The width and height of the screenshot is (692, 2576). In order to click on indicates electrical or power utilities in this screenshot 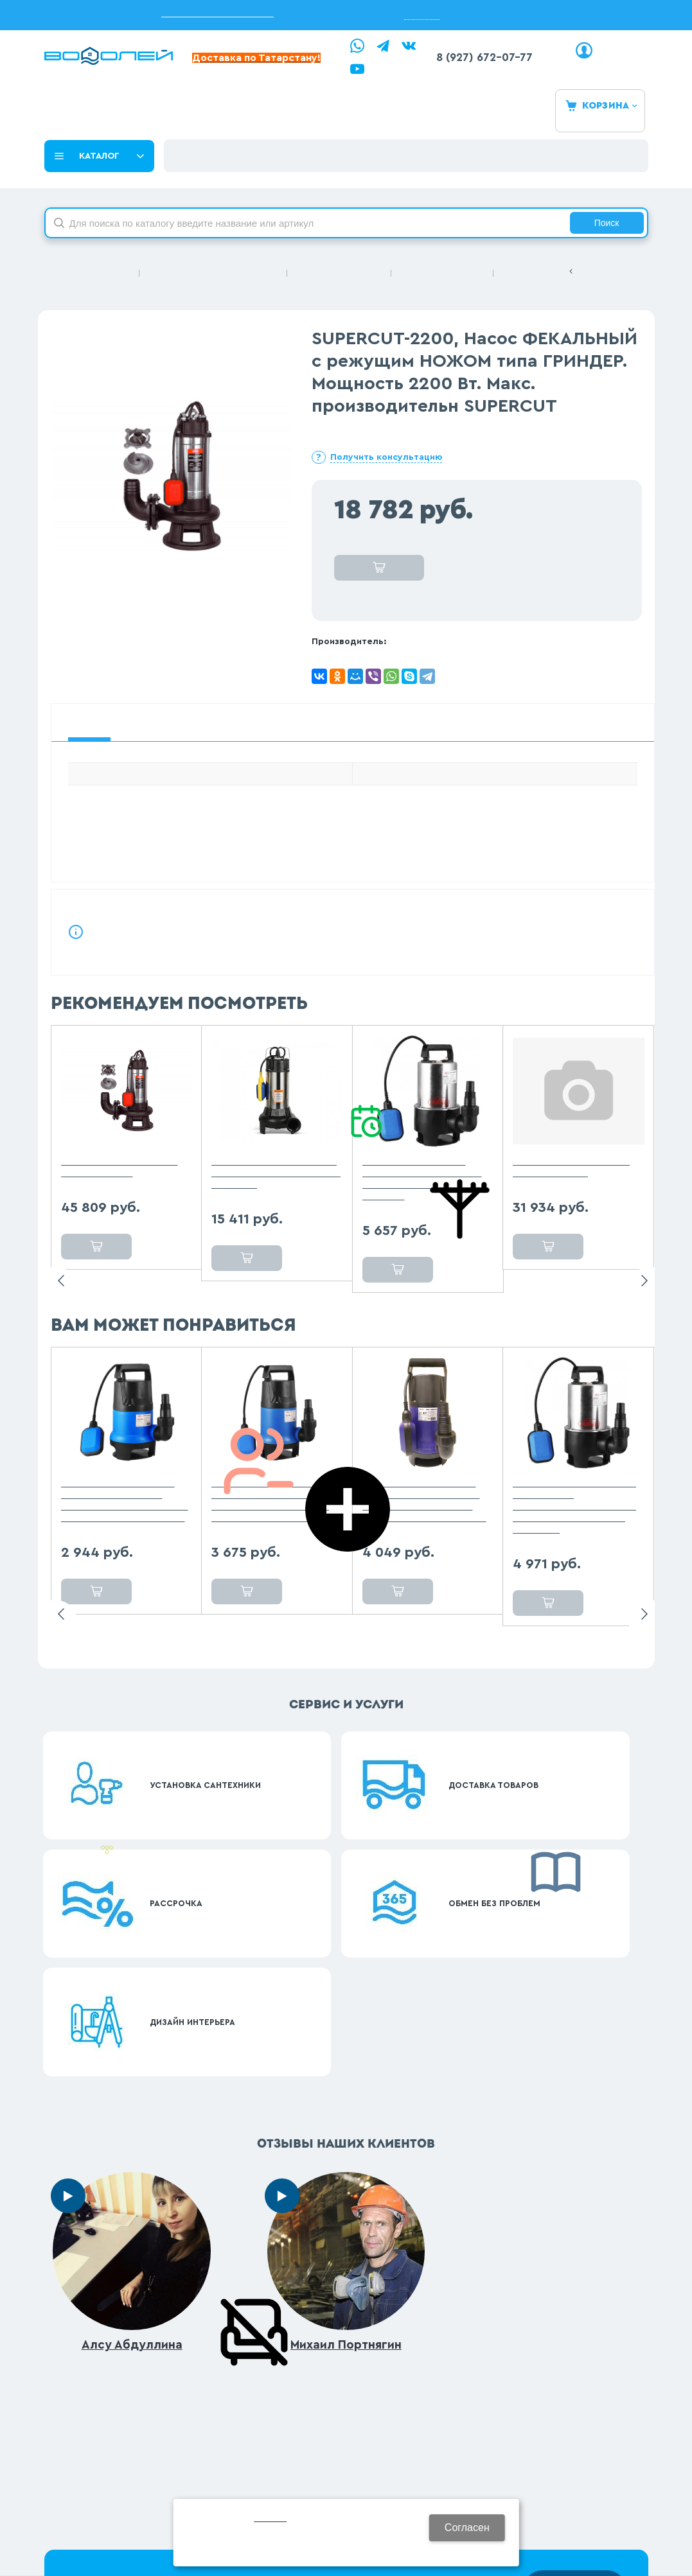, I will do `click(459, 1209)`.